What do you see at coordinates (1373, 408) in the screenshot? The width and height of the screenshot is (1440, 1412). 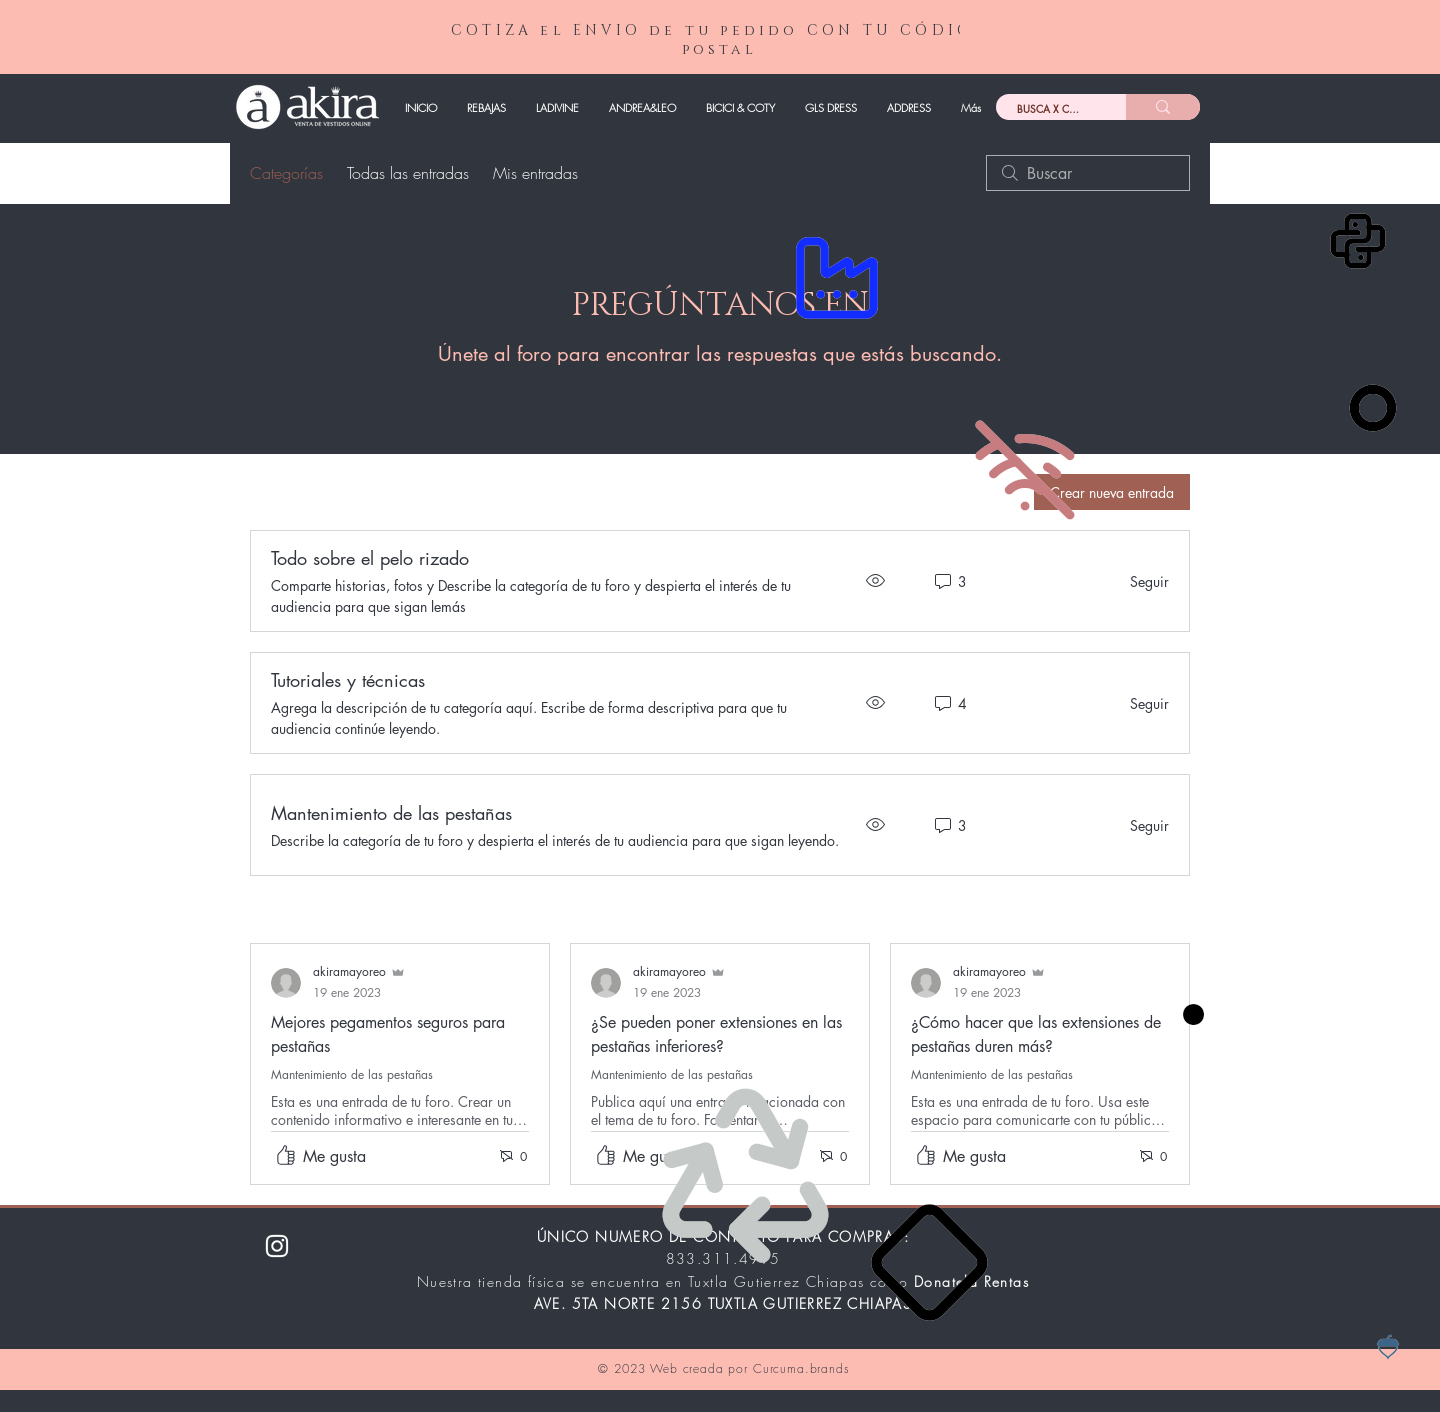 I see `indicates a data point or marker on a graph` at bounding box center [1373, 408].